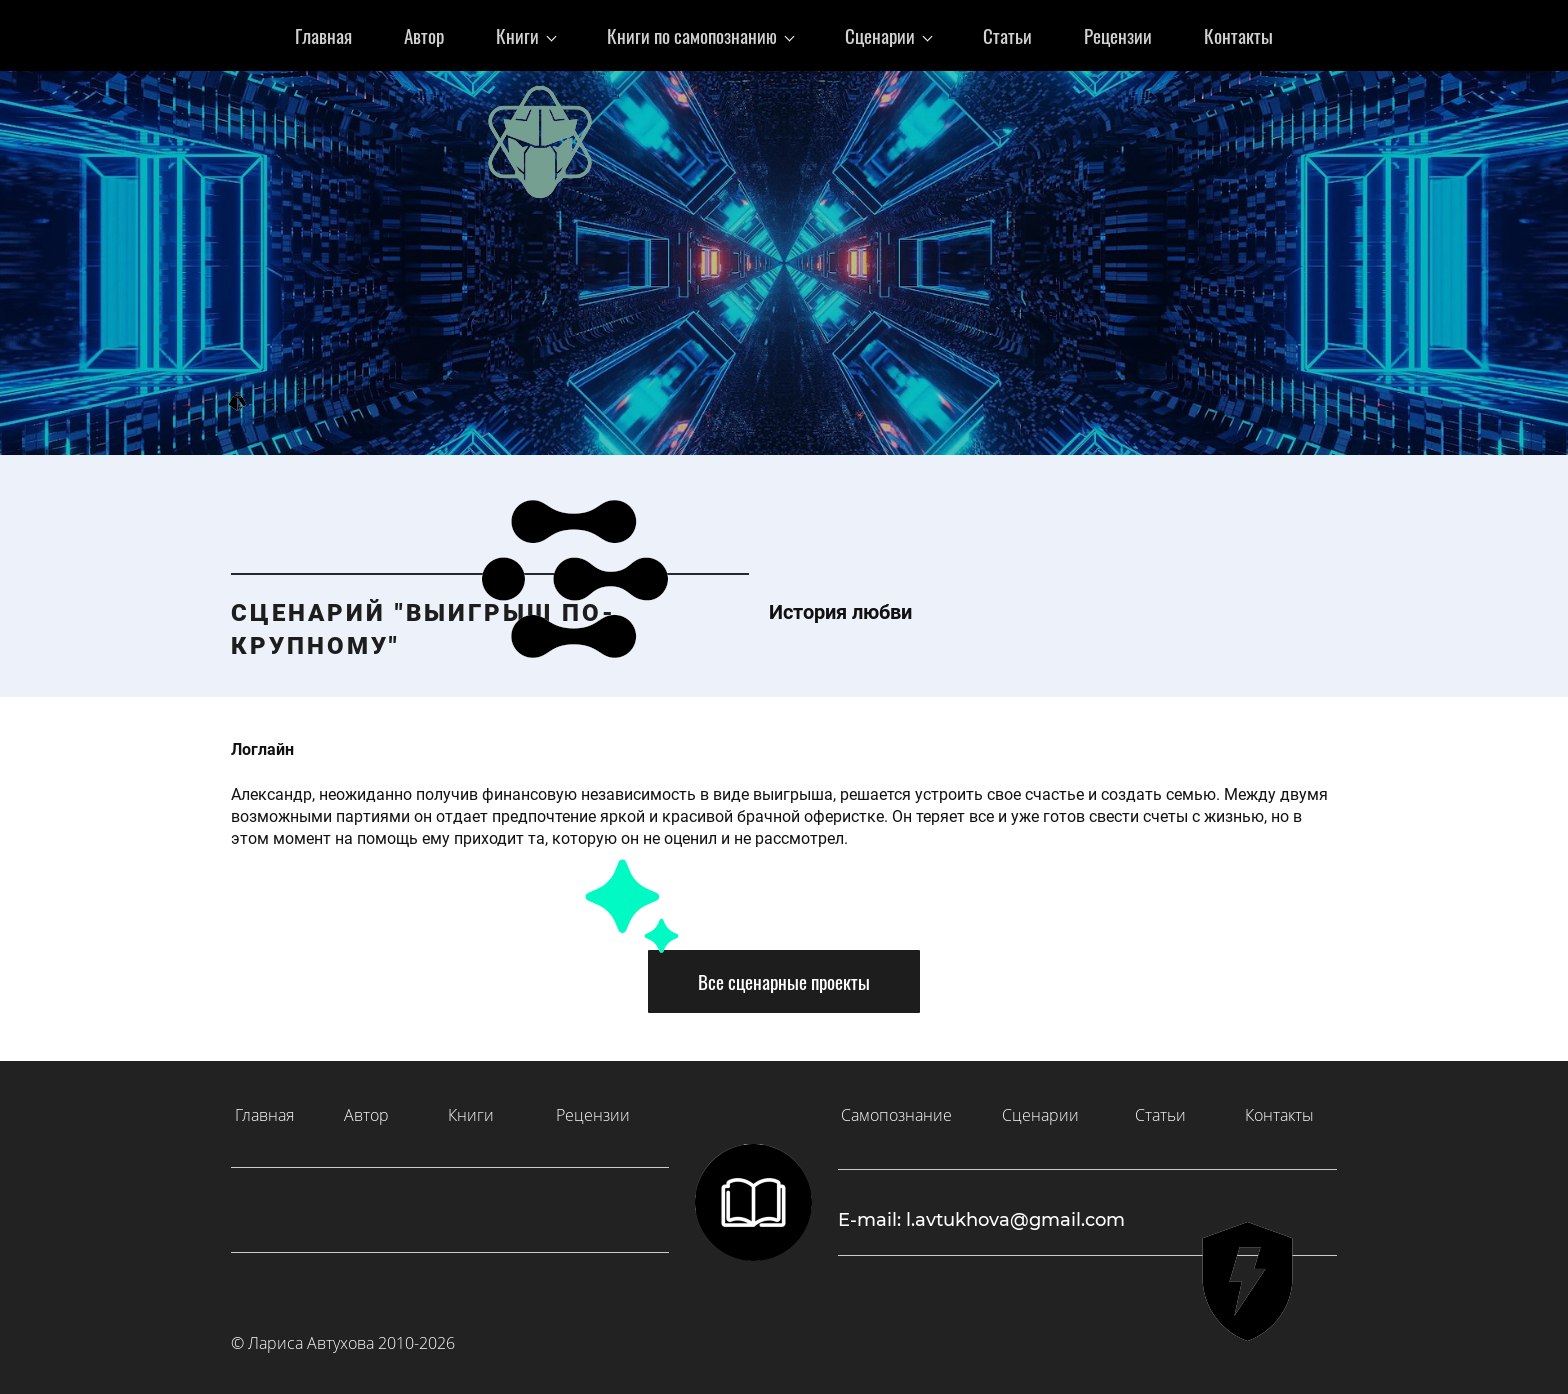 Image resolution: width=1568 pixels, height=1394 pixels. I want to click on visit primereact component library website, so click(540, 142).